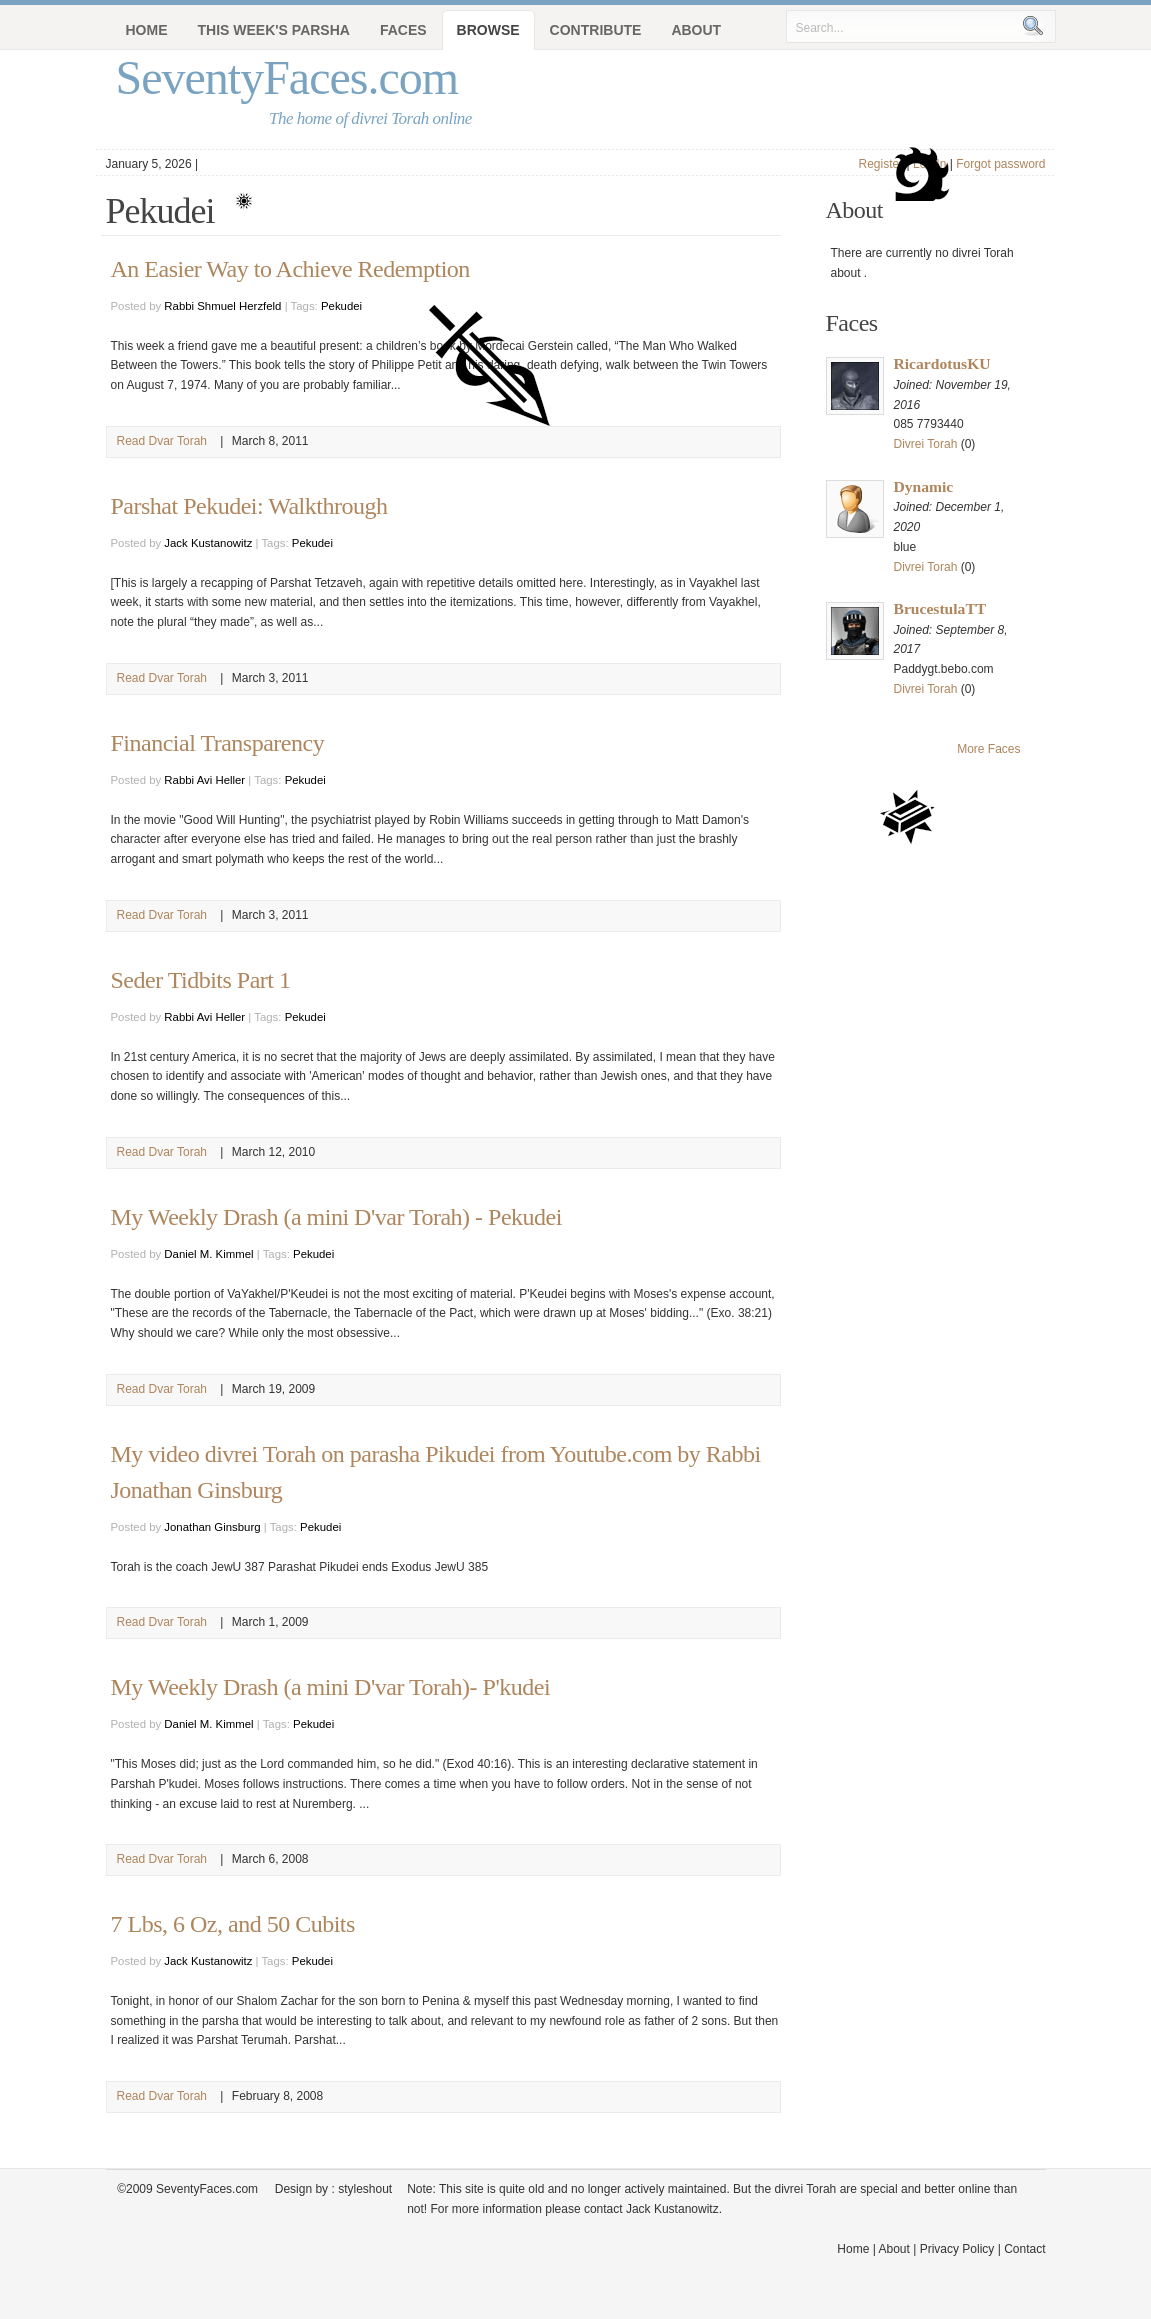 The width and height of the screenshot is (1151, 2319). Describe the element at coordinates (922, 174) in the screenshot. I see `represents a nature or plant-based ability in a game` at that location.